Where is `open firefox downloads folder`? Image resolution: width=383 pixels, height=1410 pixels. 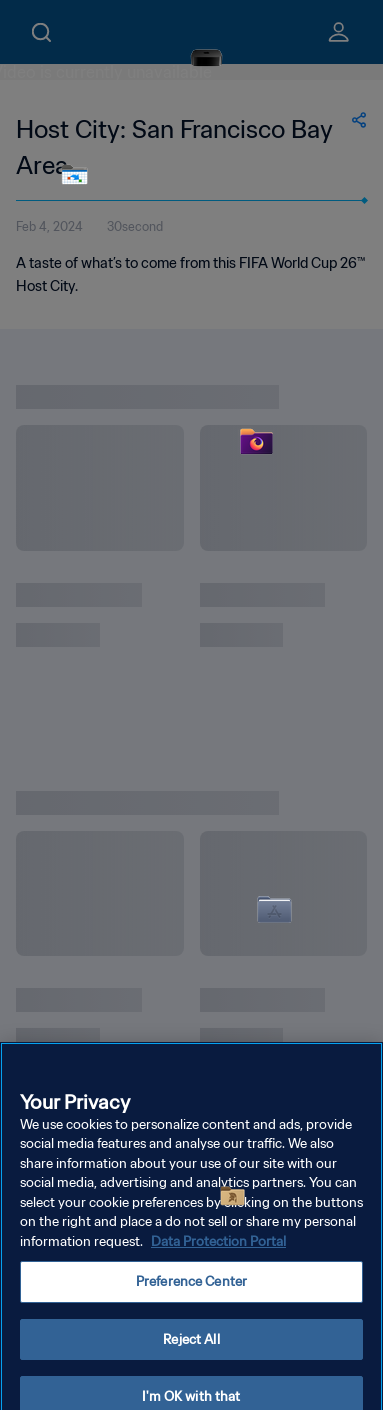
open firefox downloads folder is located at coordinates (256, 442).